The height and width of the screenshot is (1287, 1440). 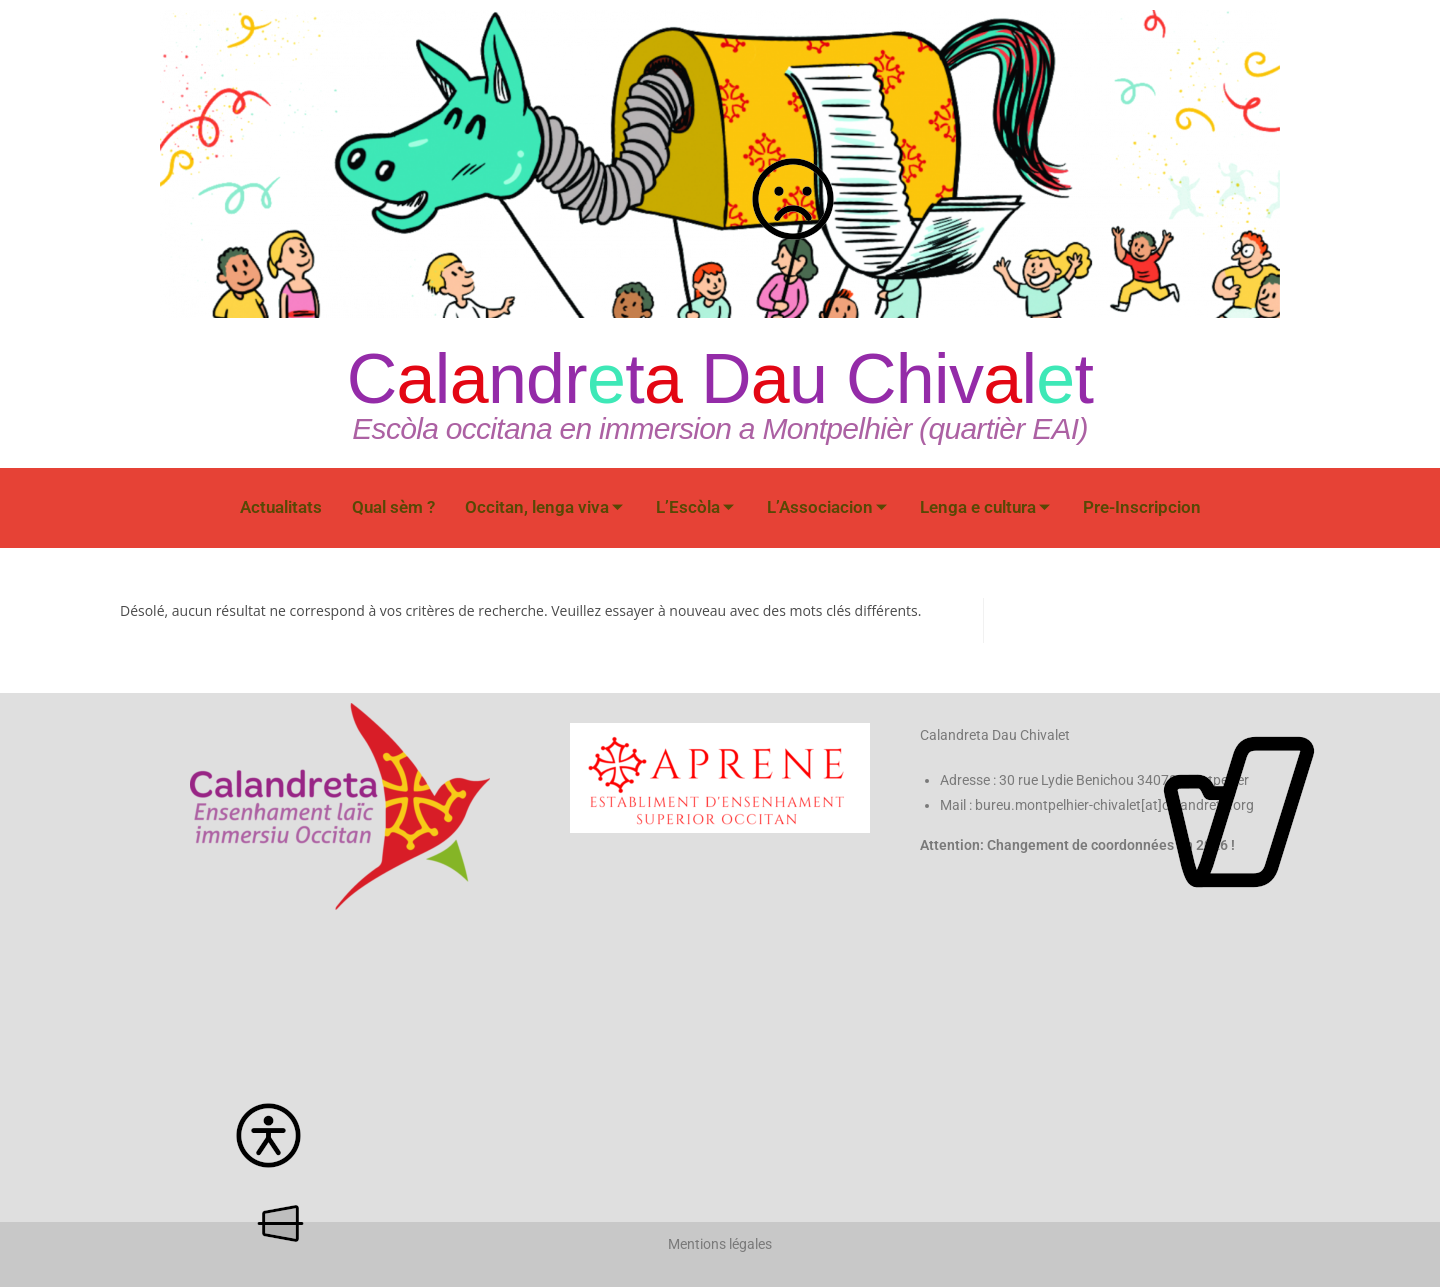 I want to click on open kbin social platform, so click(x=1239, y=812).